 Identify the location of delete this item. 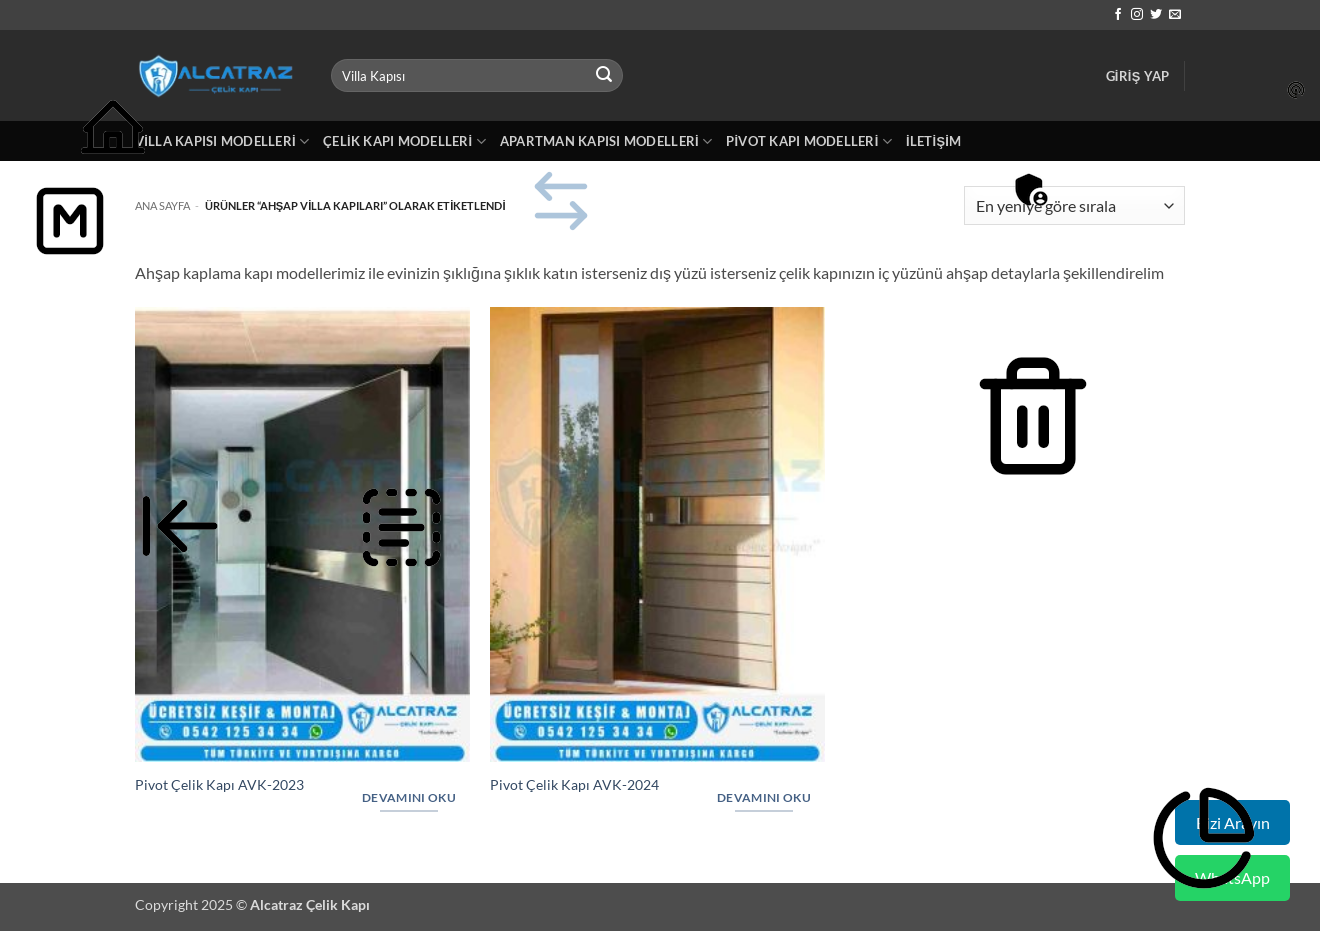
(1033, 416).